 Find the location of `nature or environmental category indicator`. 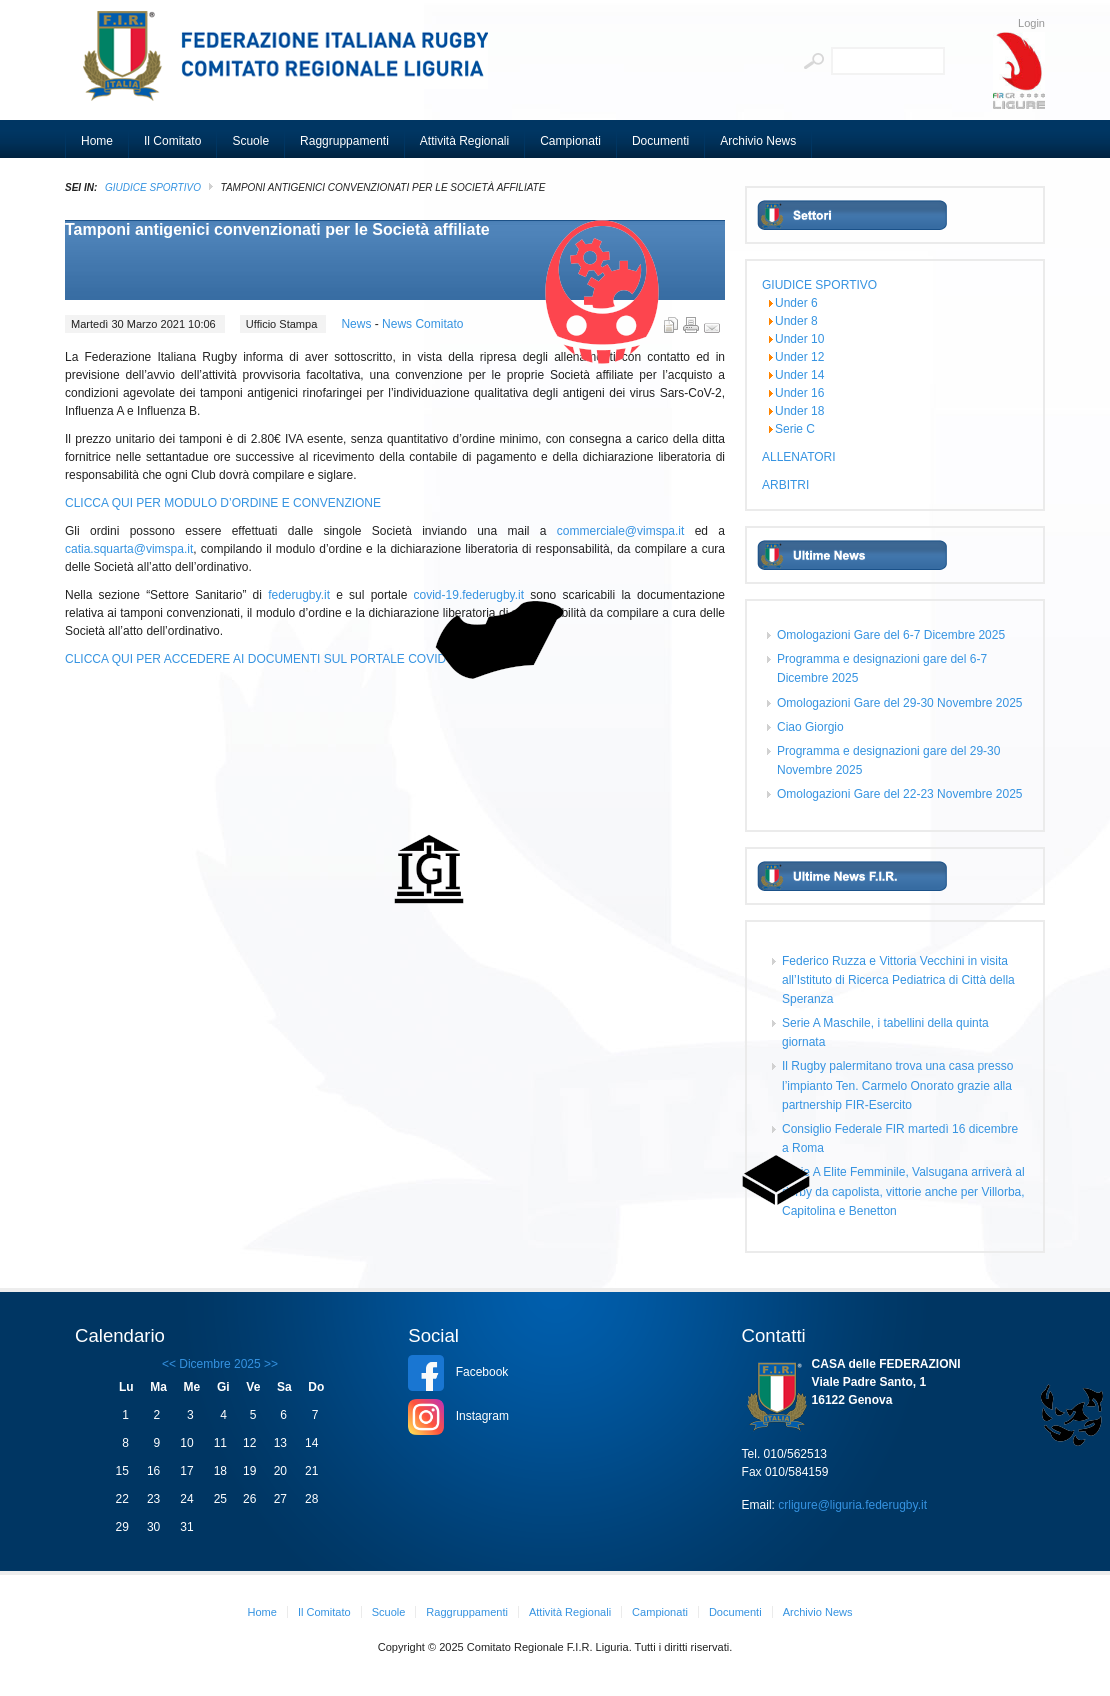

nature or environmental category indicator is located at coordinates (1072, 1415).